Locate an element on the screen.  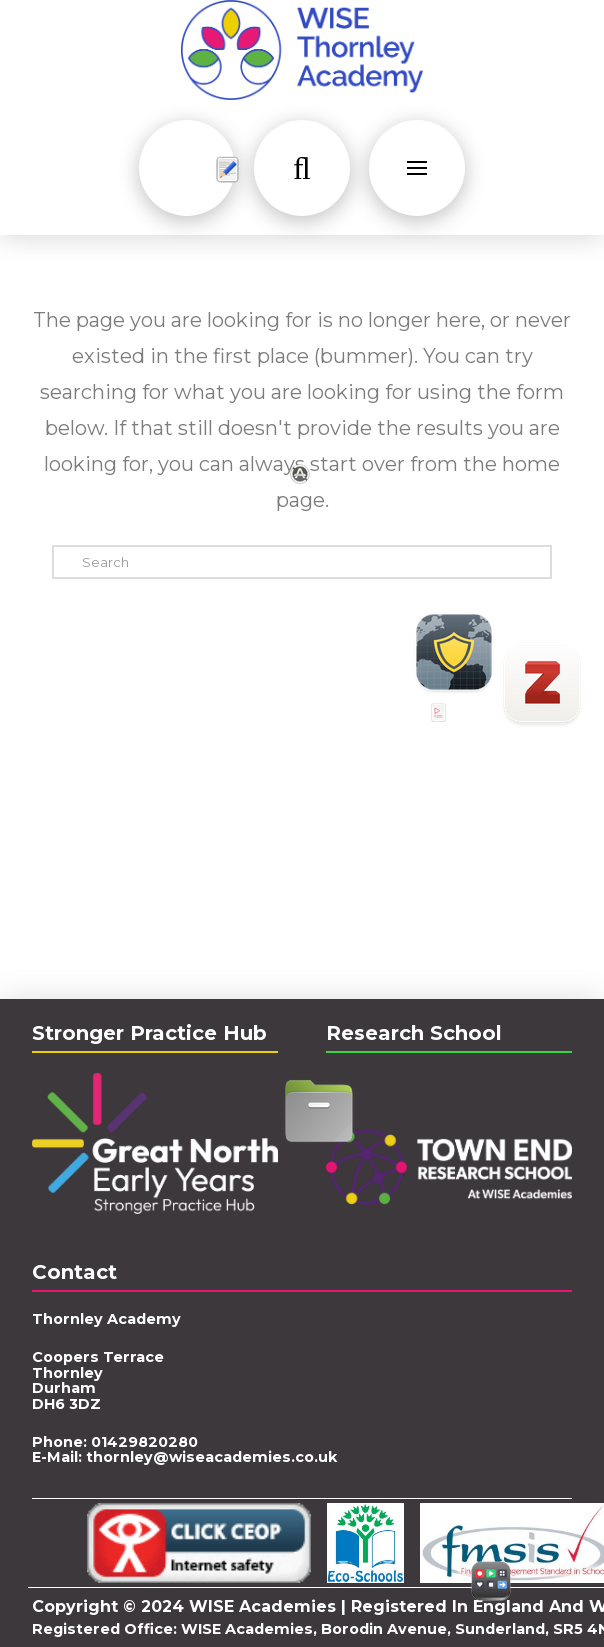
open gedit text editor is located at coordinates (227, 169).